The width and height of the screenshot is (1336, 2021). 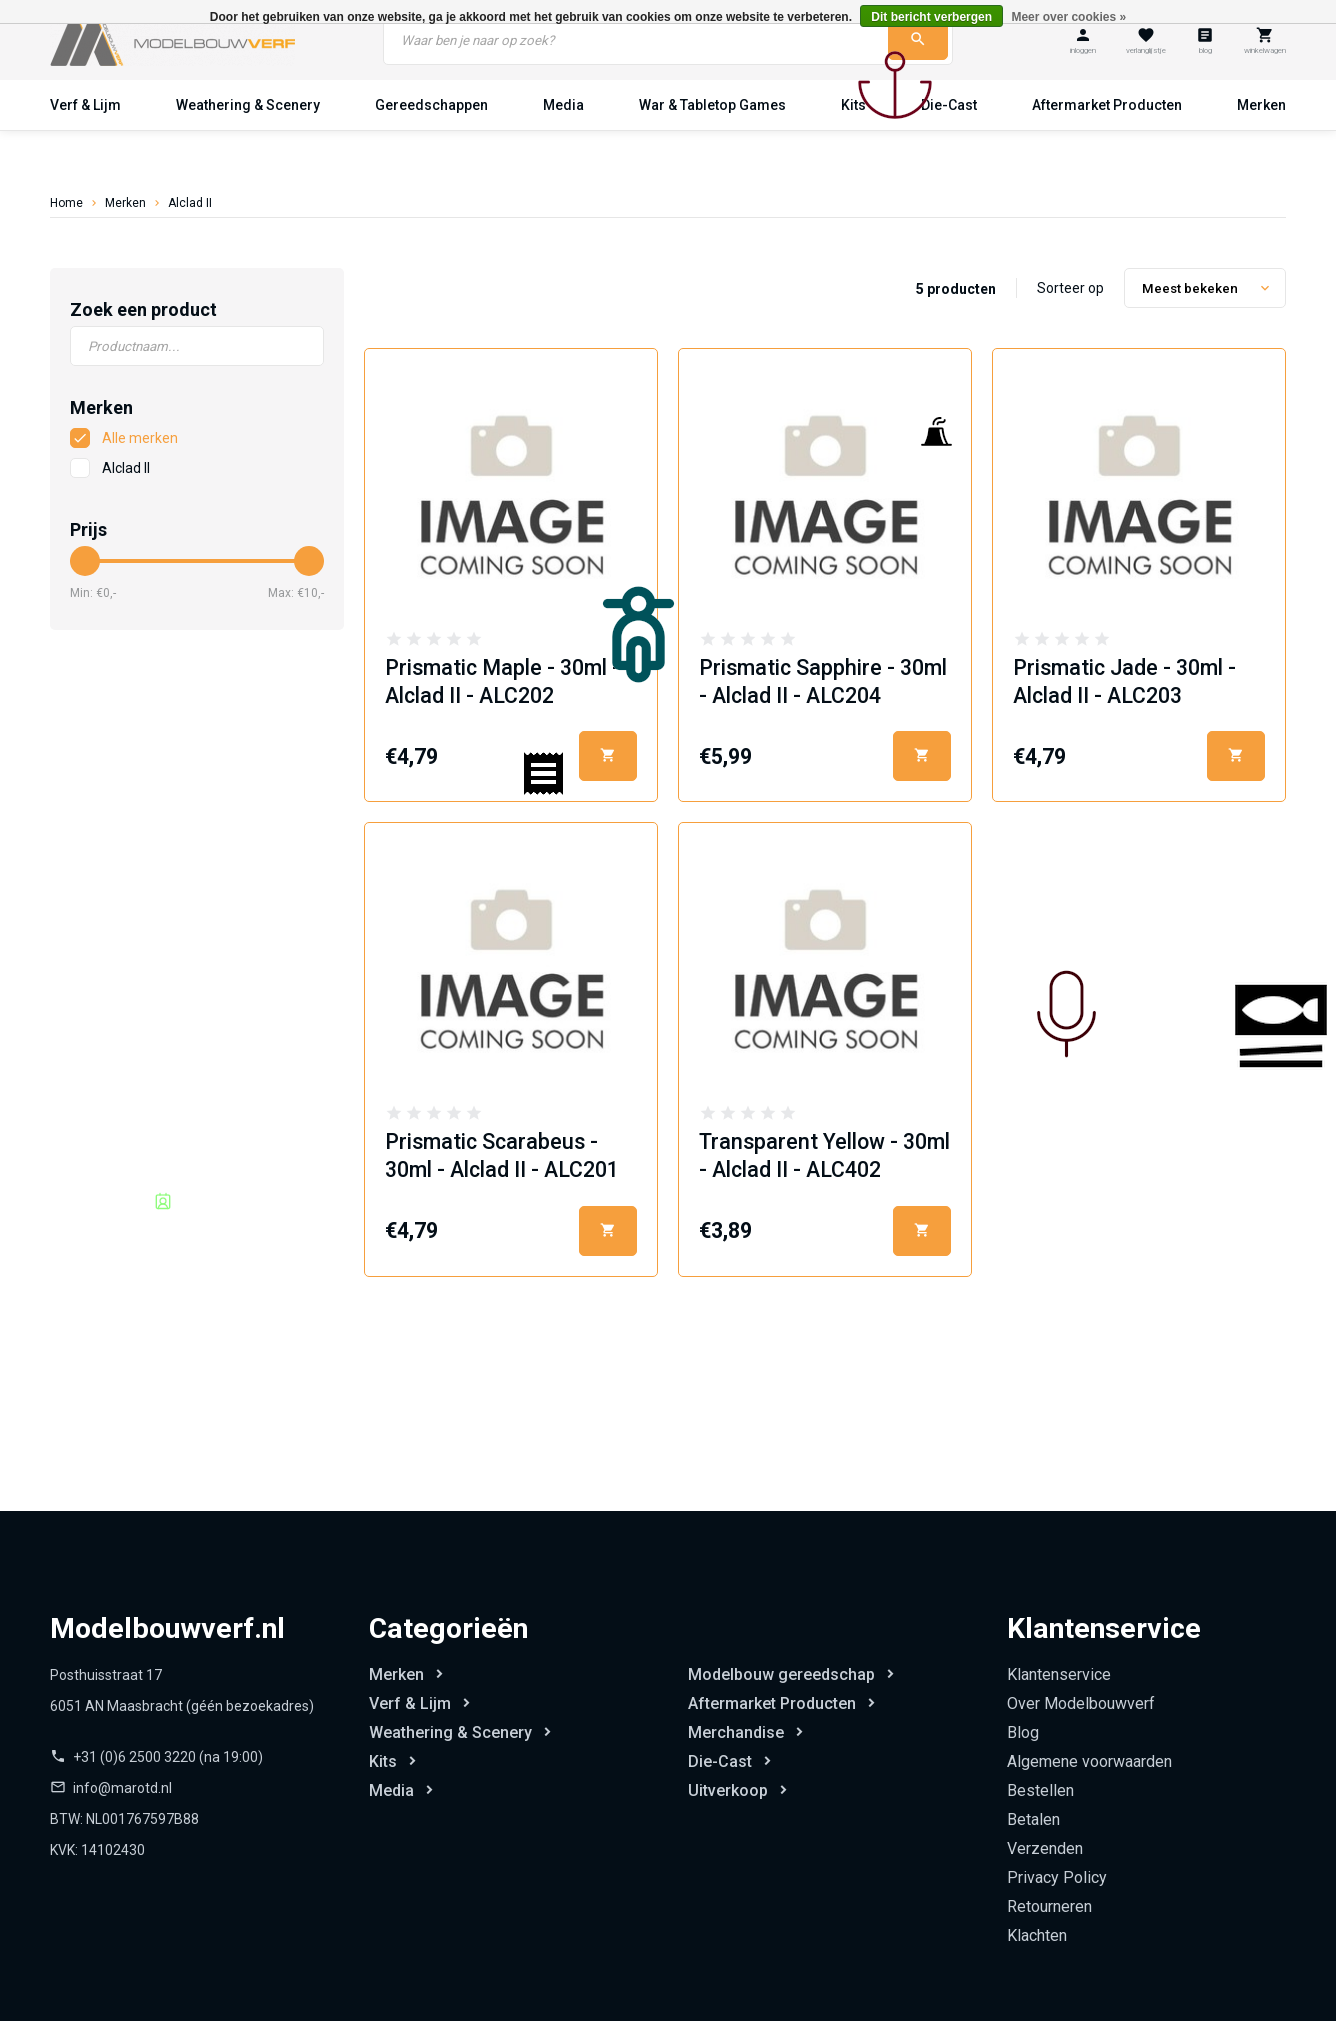 I want to click on view purchase receipt or transaction history, so click(x=543, y=773).